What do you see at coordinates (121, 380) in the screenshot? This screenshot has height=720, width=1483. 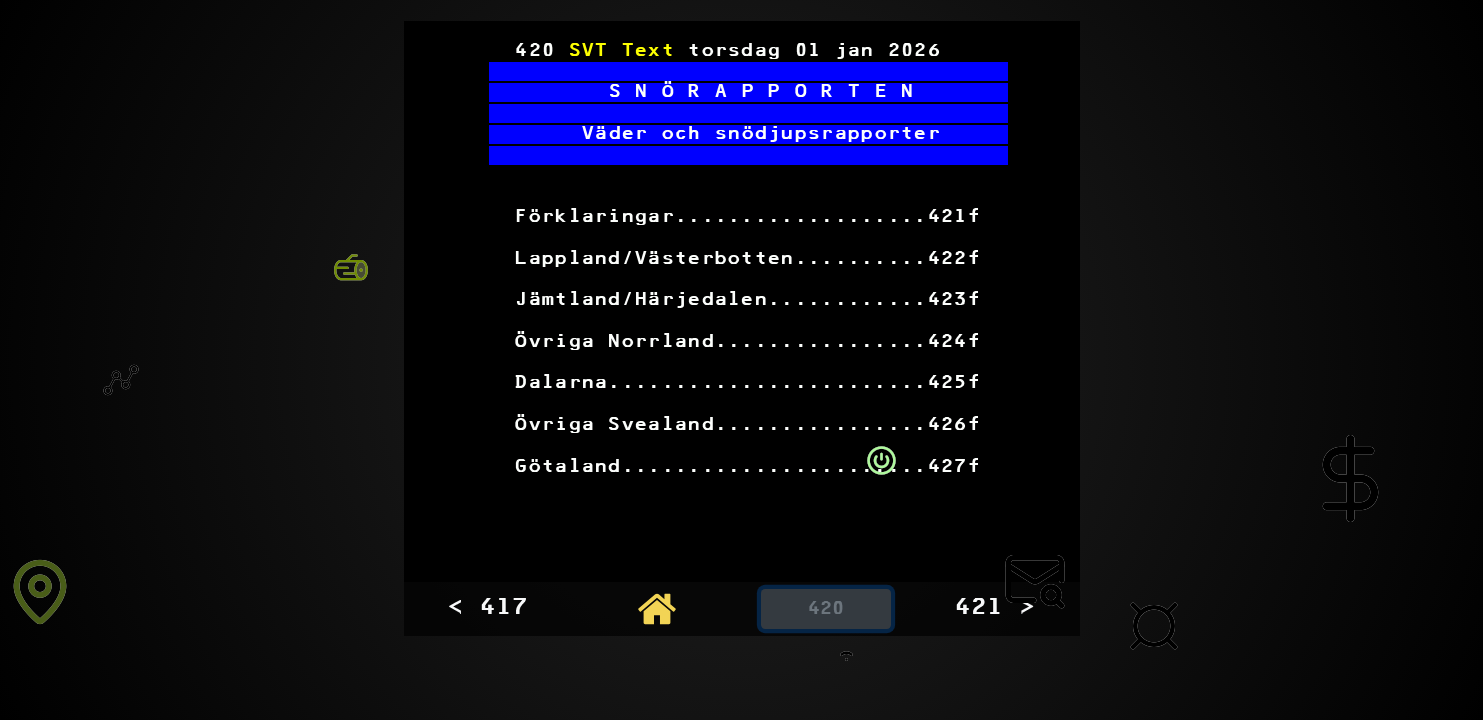 I see `view connected data points or nodes` at bounding box center [121, 380].